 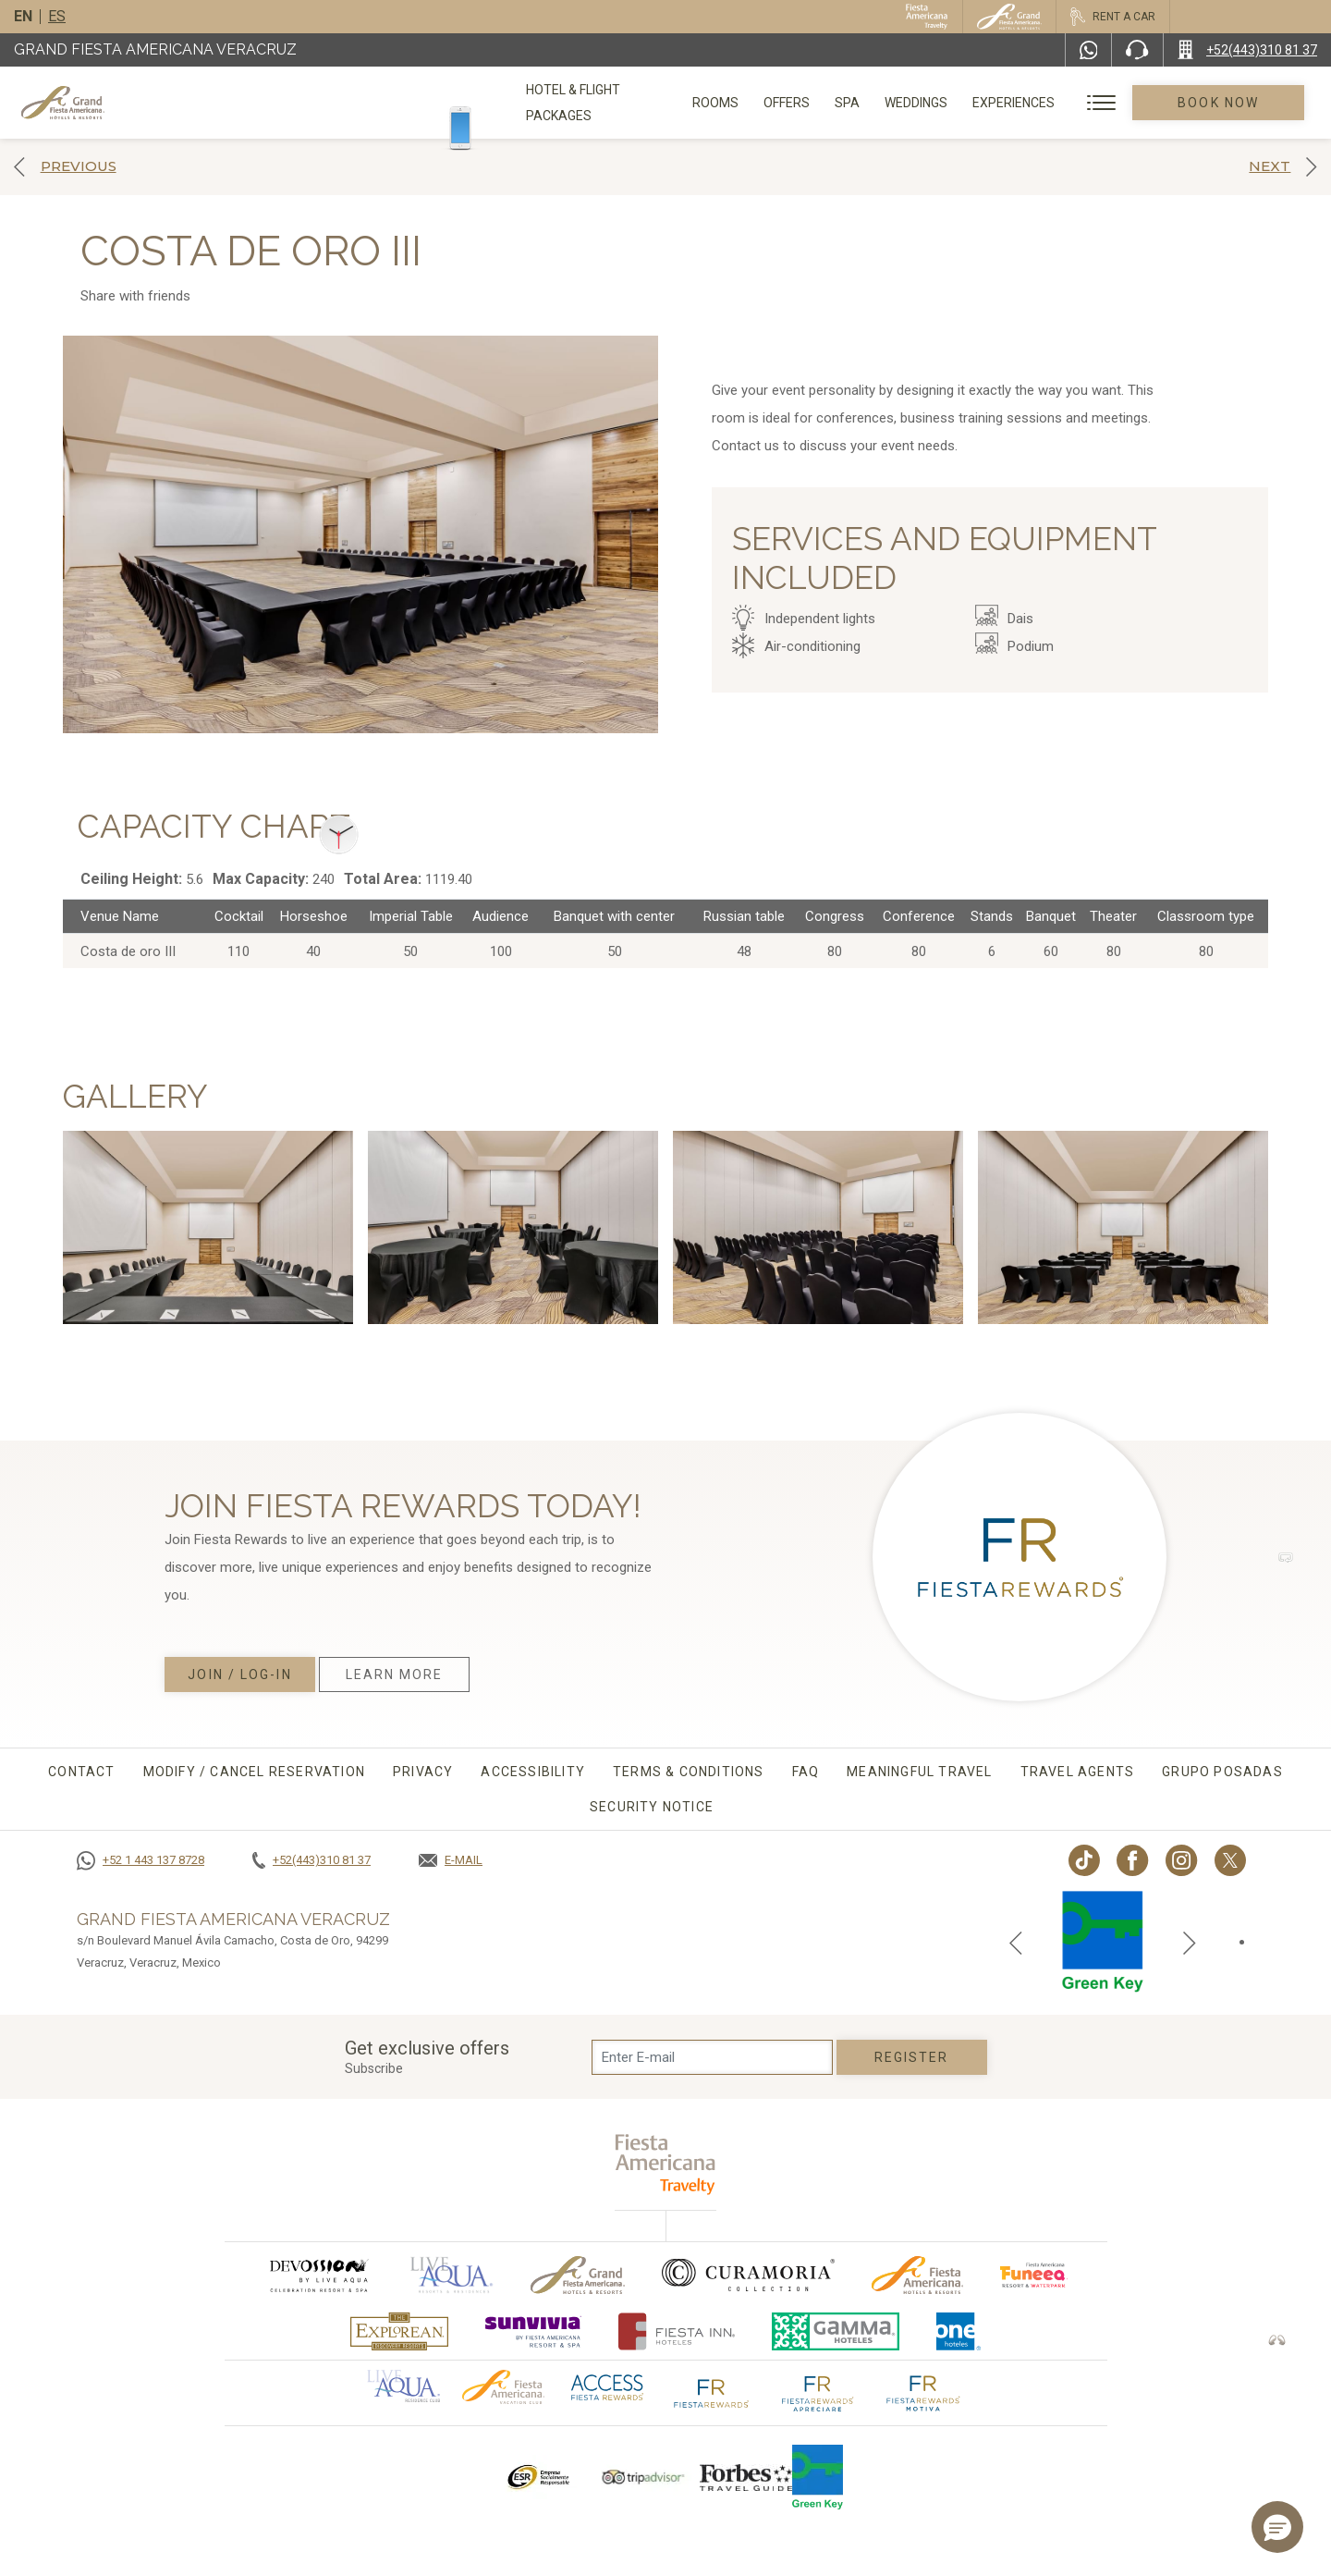 What do you see at coordinates (460, 129) in the screenshot?
I see `iPhone SE device connected to your system` at bounding box center [460, 129].